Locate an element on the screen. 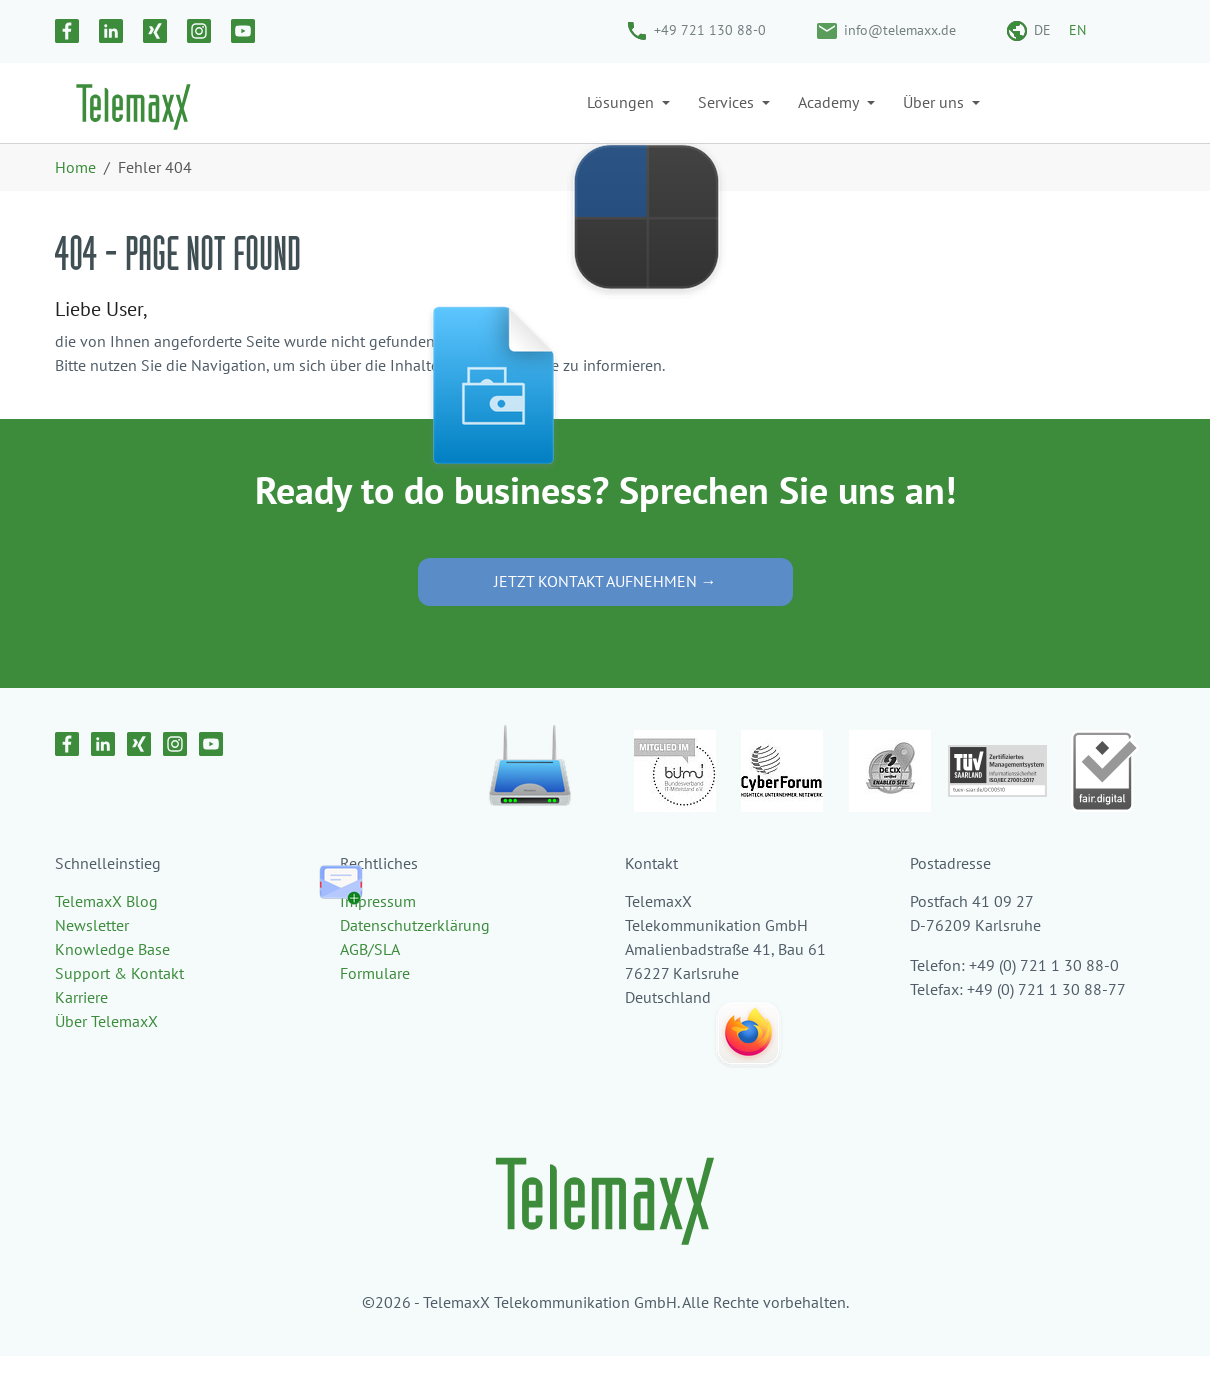  configure desktop workspace settings is located at coordinates (646, 219).